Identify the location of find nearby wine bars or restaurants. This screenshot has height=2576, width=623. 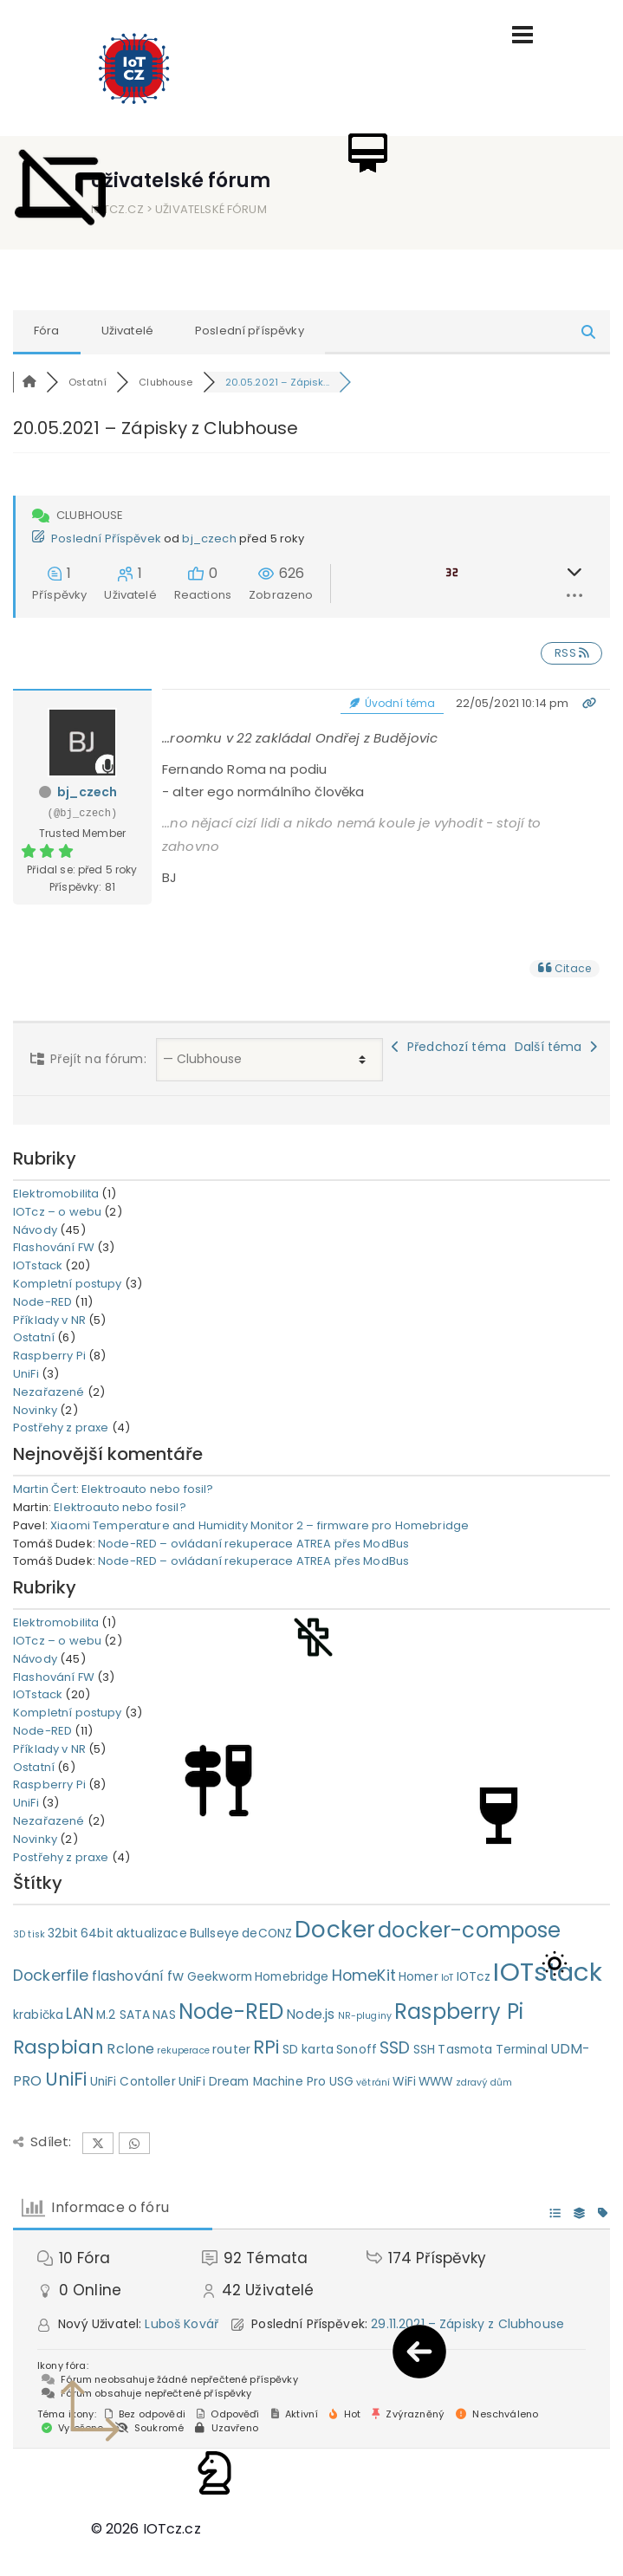
(498, 1815).